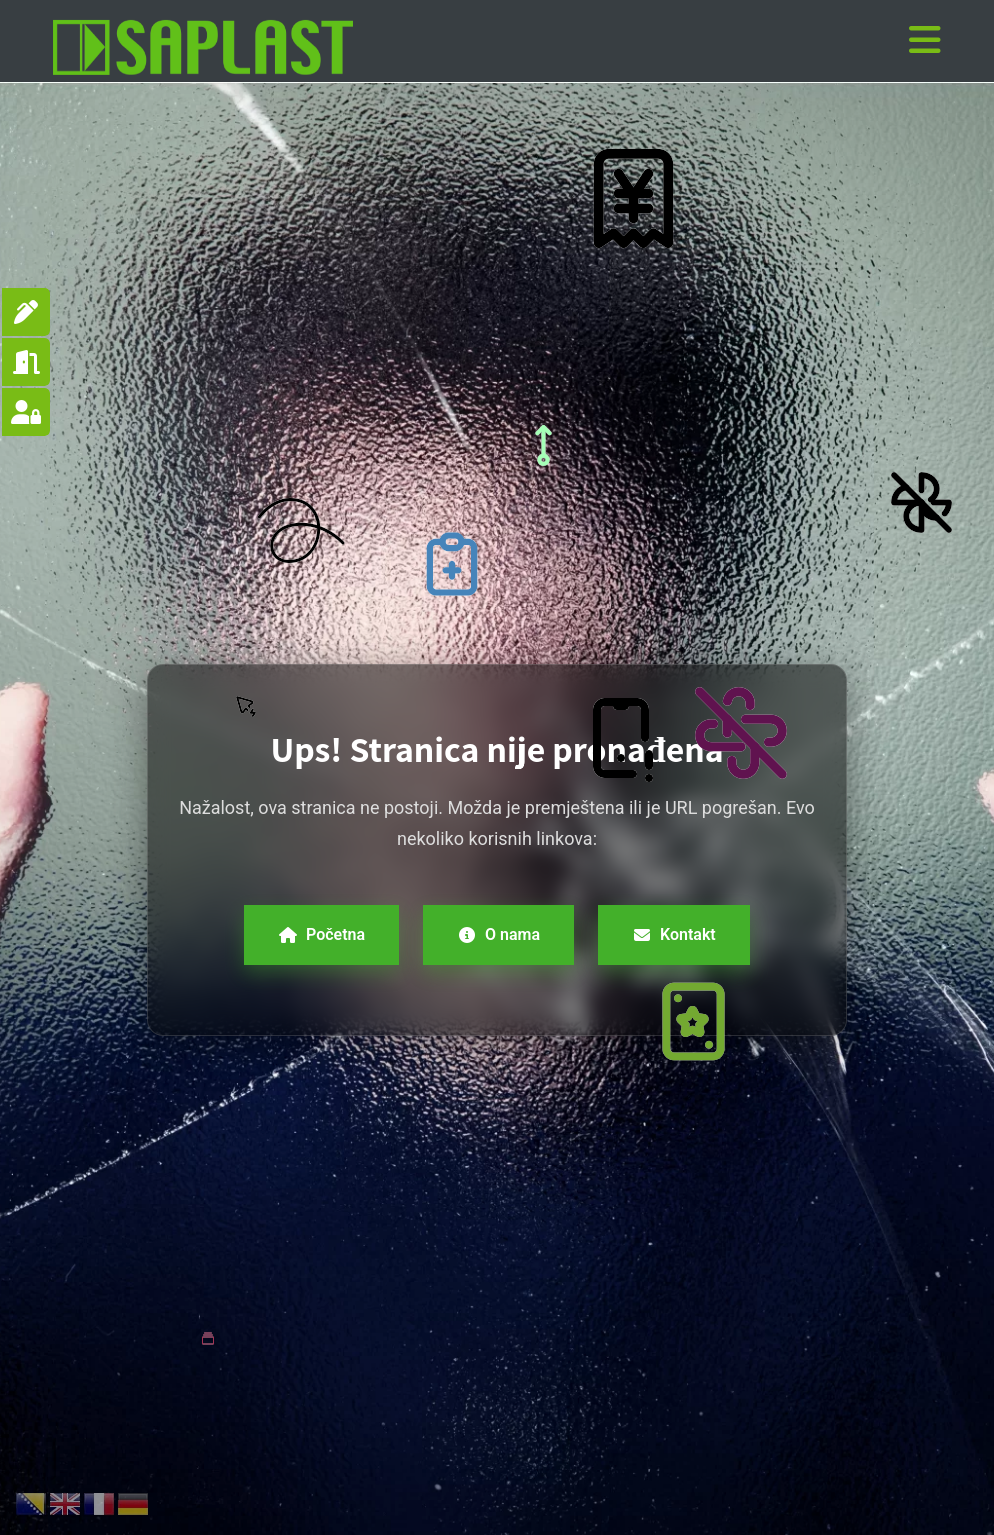 The width and height of the screenshot is (994, 1535). Describe the element at coordinates (741, 733) in the screenshot. I see `api connection disabled` at that location.